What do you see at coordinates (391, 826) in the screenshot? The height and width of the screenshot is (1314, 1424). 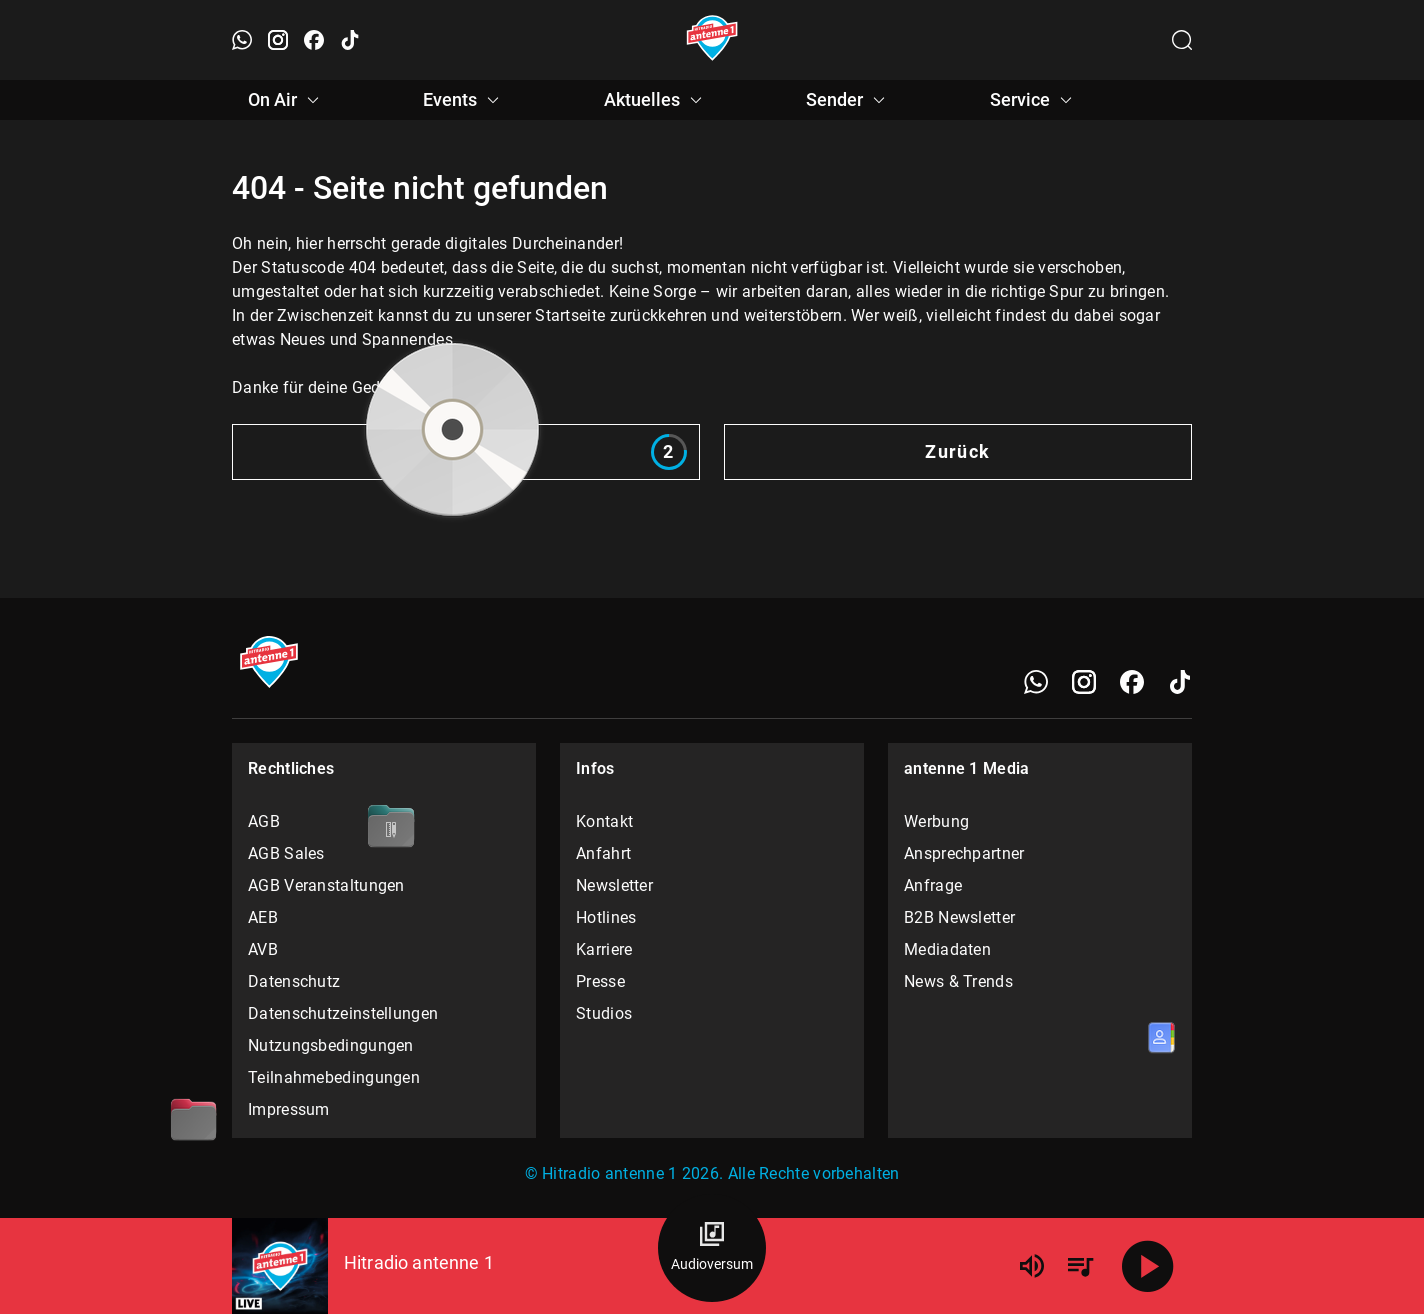 I see `access your templates folder` at bounding box center [391, 826].